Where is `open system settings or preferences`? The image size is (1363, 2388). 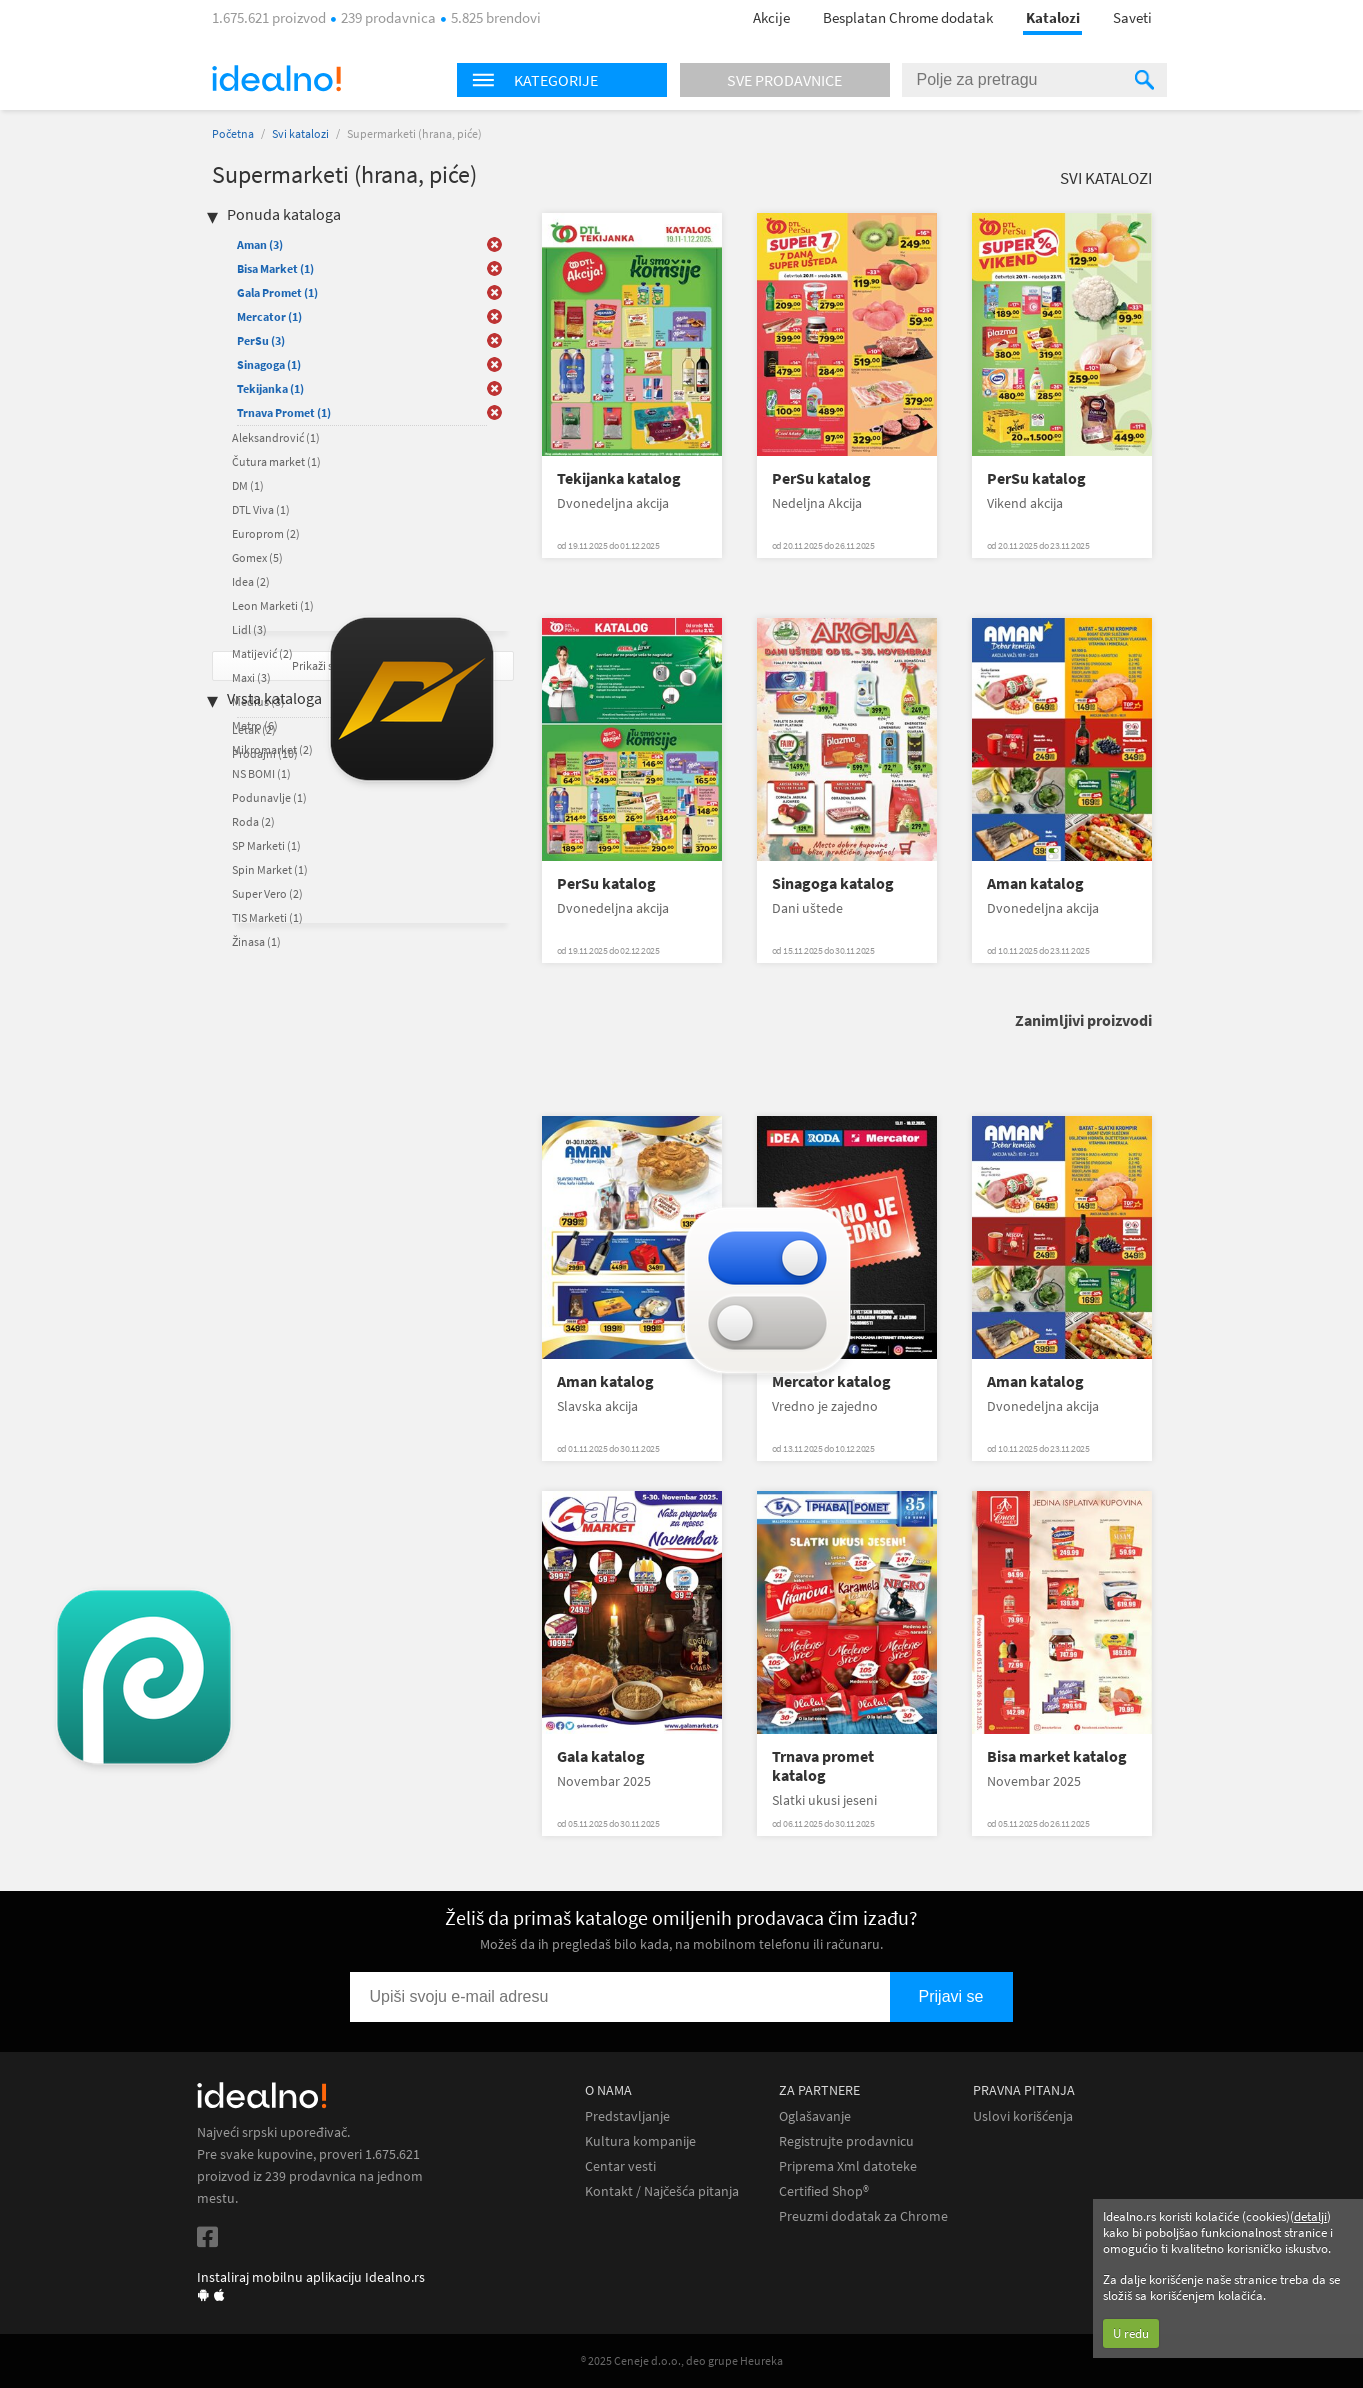 open system settings or preferences is located at coordinates (1053, 853).